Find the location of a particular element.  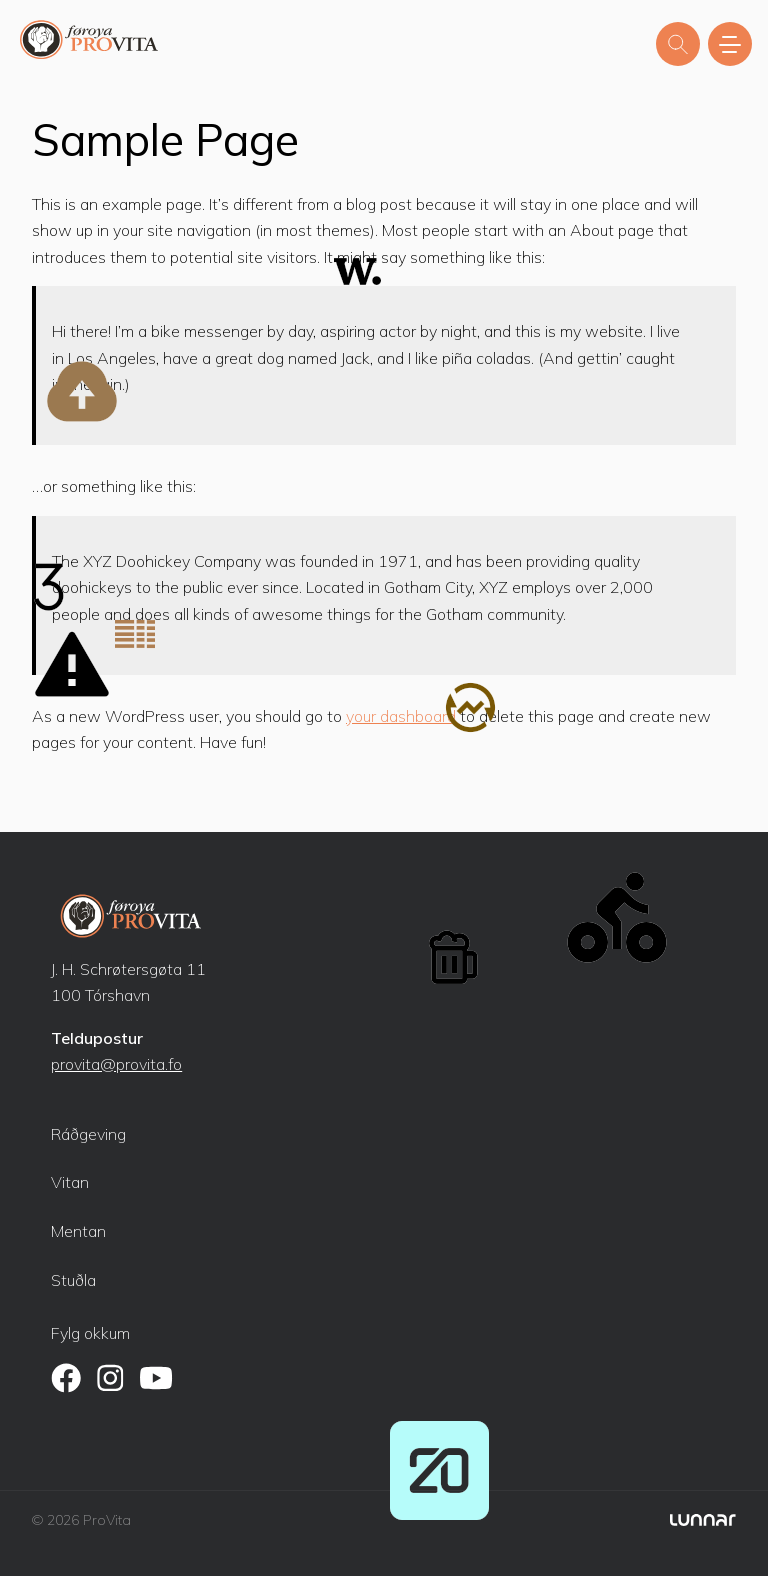

indicates a warning or alert that requires attention is located at coordinates (72, 665).